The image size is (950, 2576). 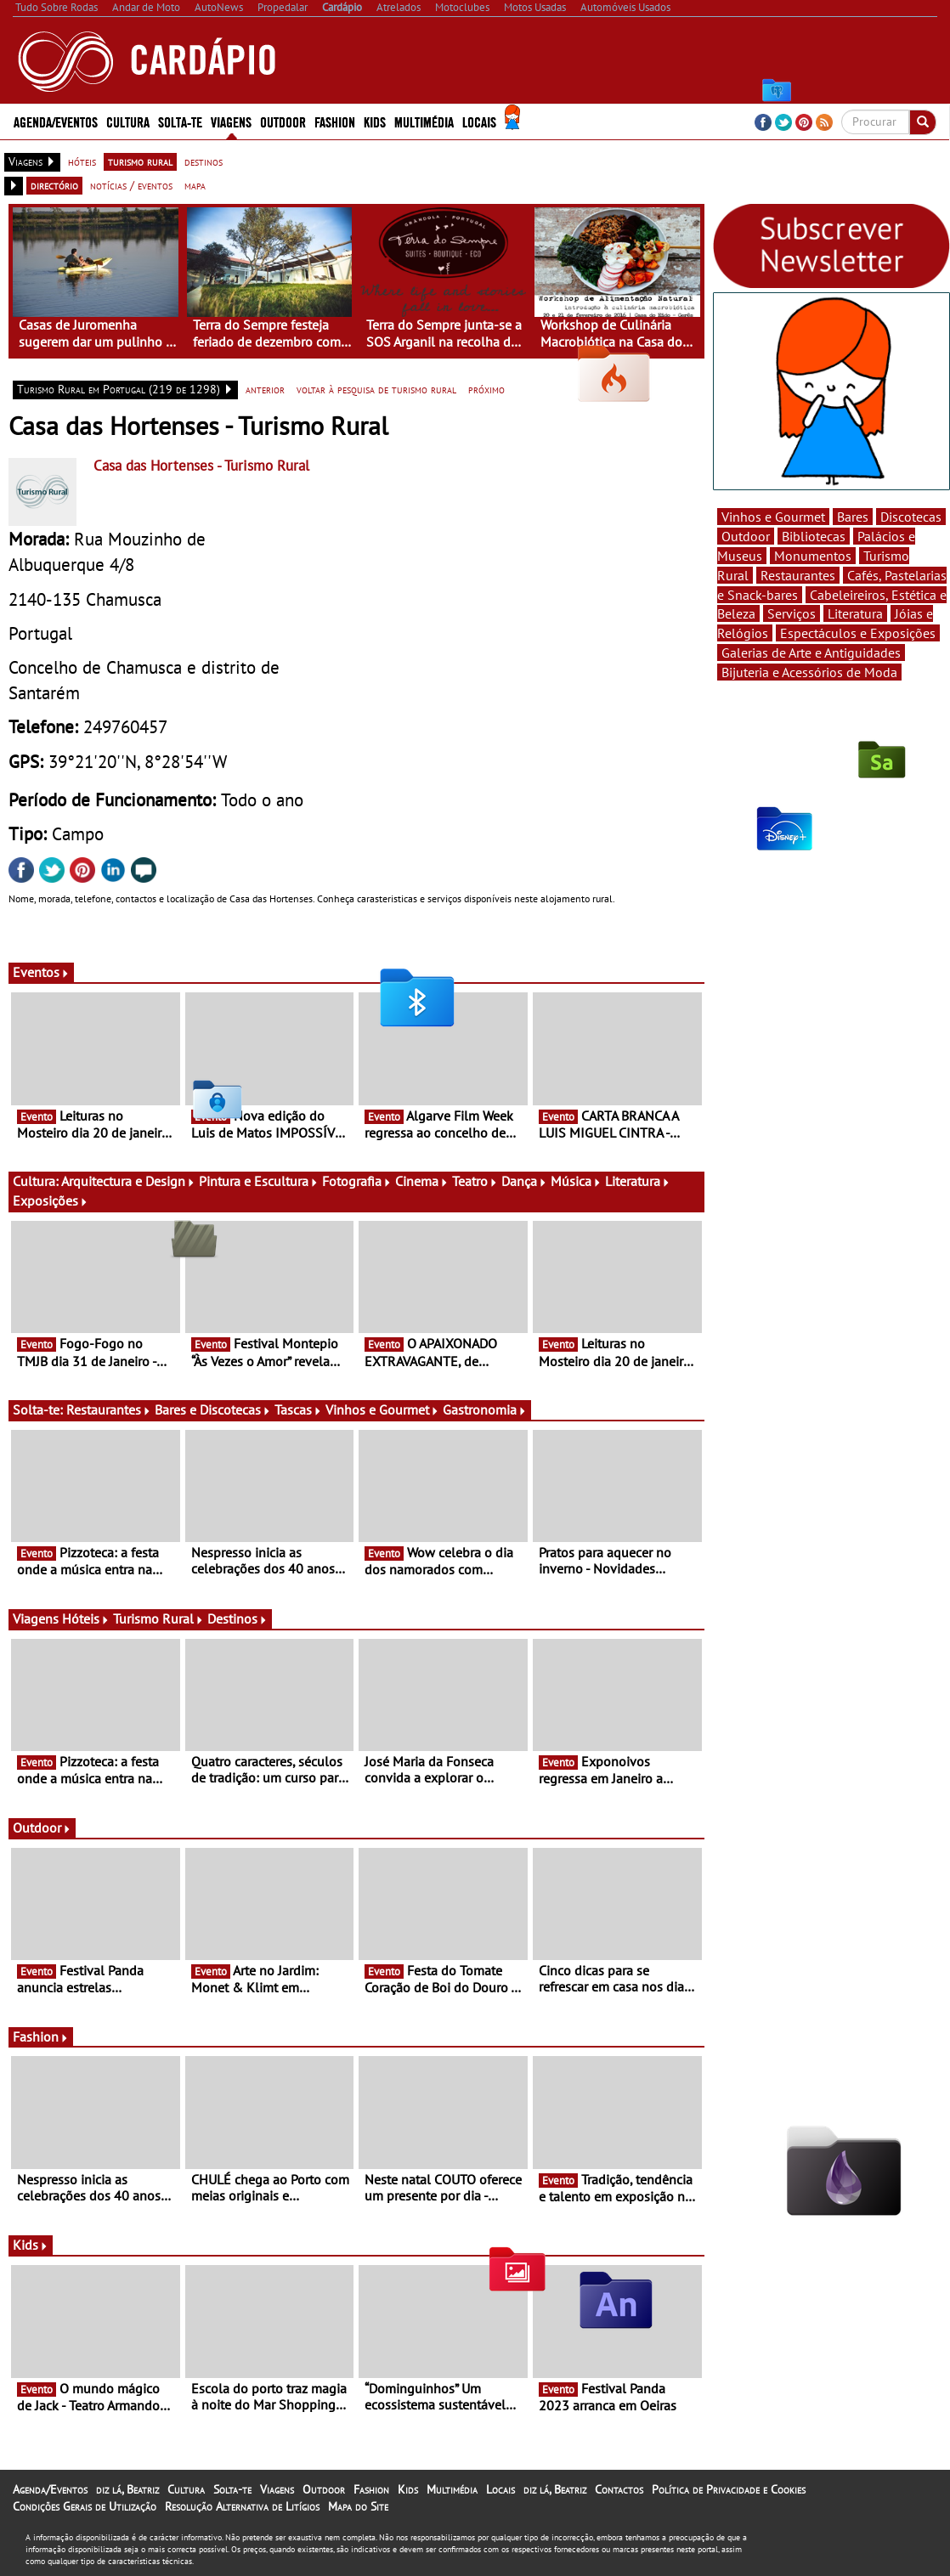 What do you see at coordinates (777, 91) in the screenshot?
I see `open folder containing postgresql database files` at bounding box center [777, 91].